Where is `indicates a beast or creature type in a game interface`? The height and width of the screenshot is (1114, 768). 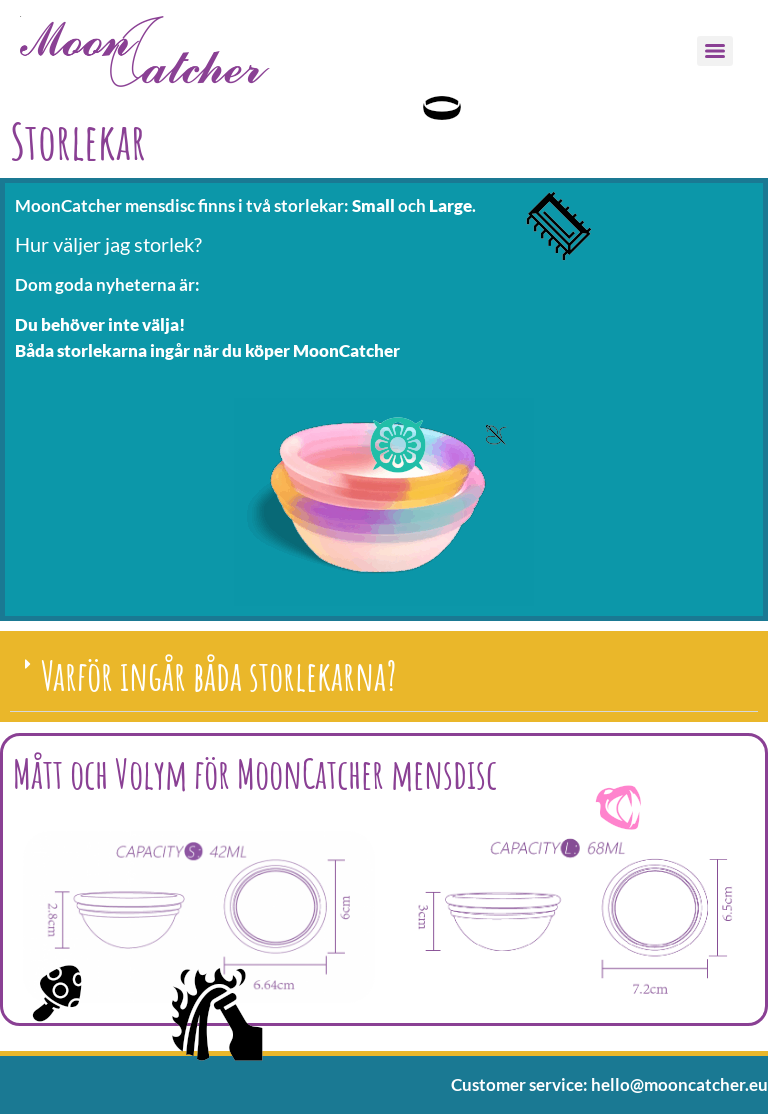
indicates a beast or creature type in a game interface is located at coordinates (618, 807).